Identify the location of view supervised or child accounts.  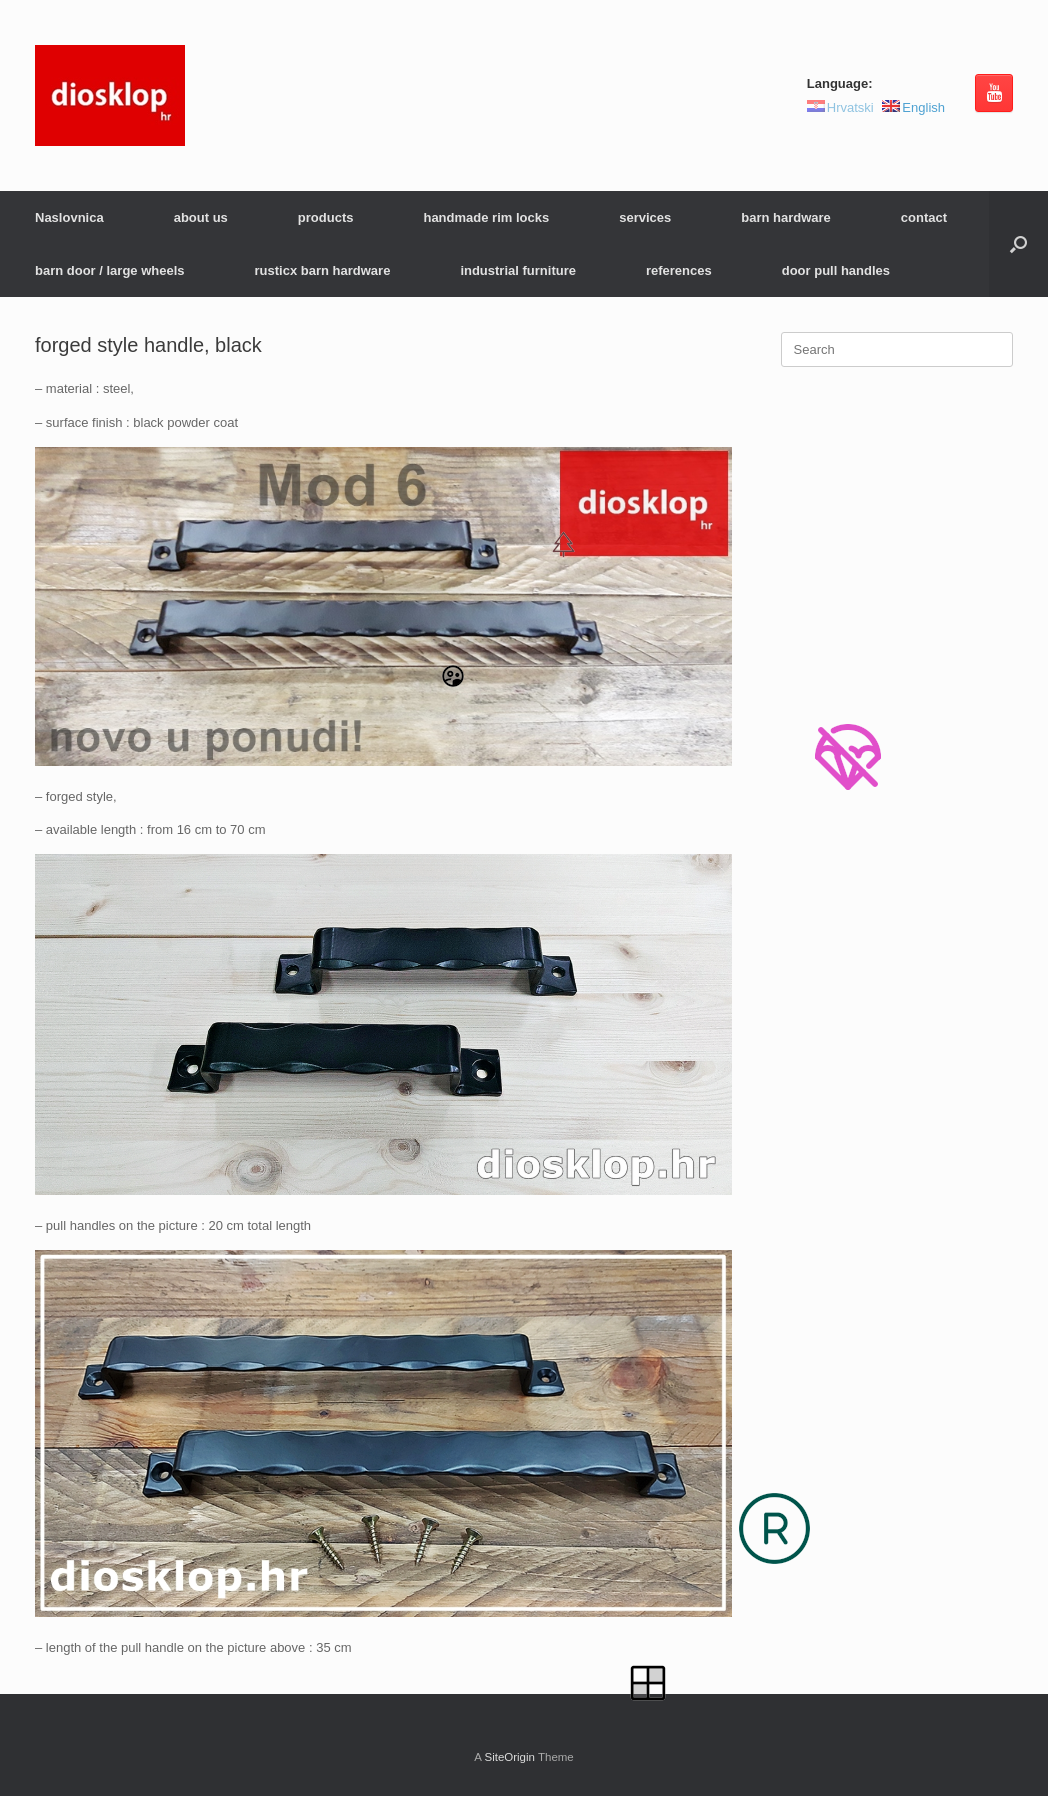
(453, 676).